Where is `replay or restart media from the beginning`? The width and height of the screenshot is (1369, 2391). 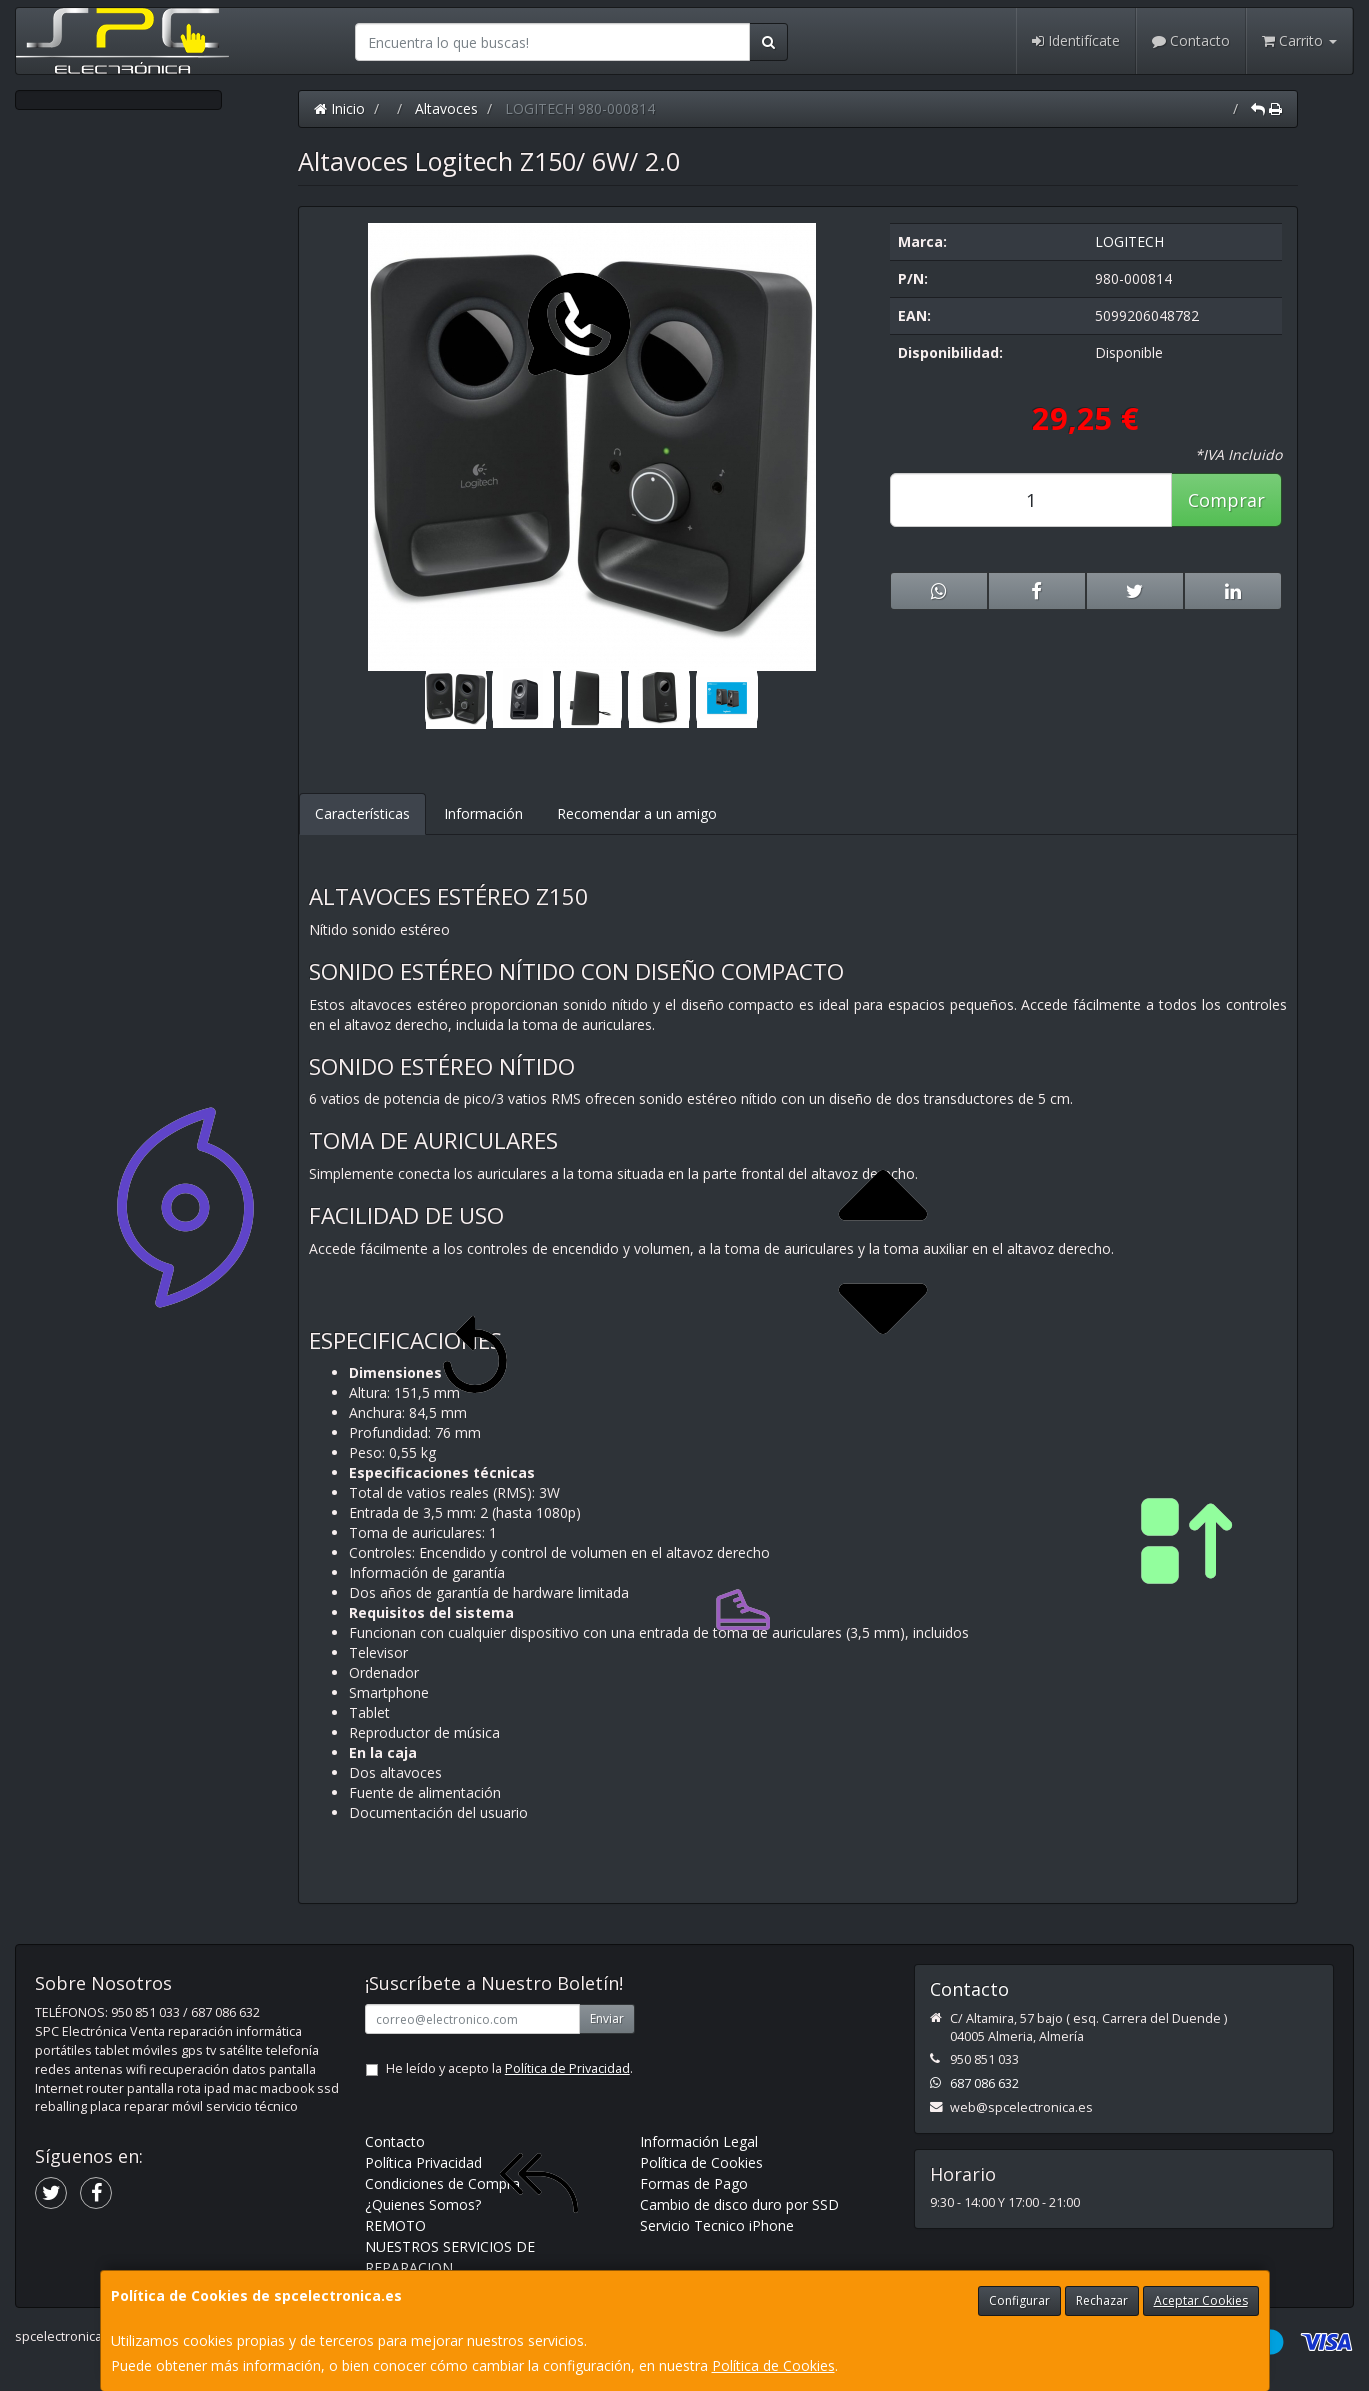
replay or restart media from the beginning is located at coordinates (475, 1357).